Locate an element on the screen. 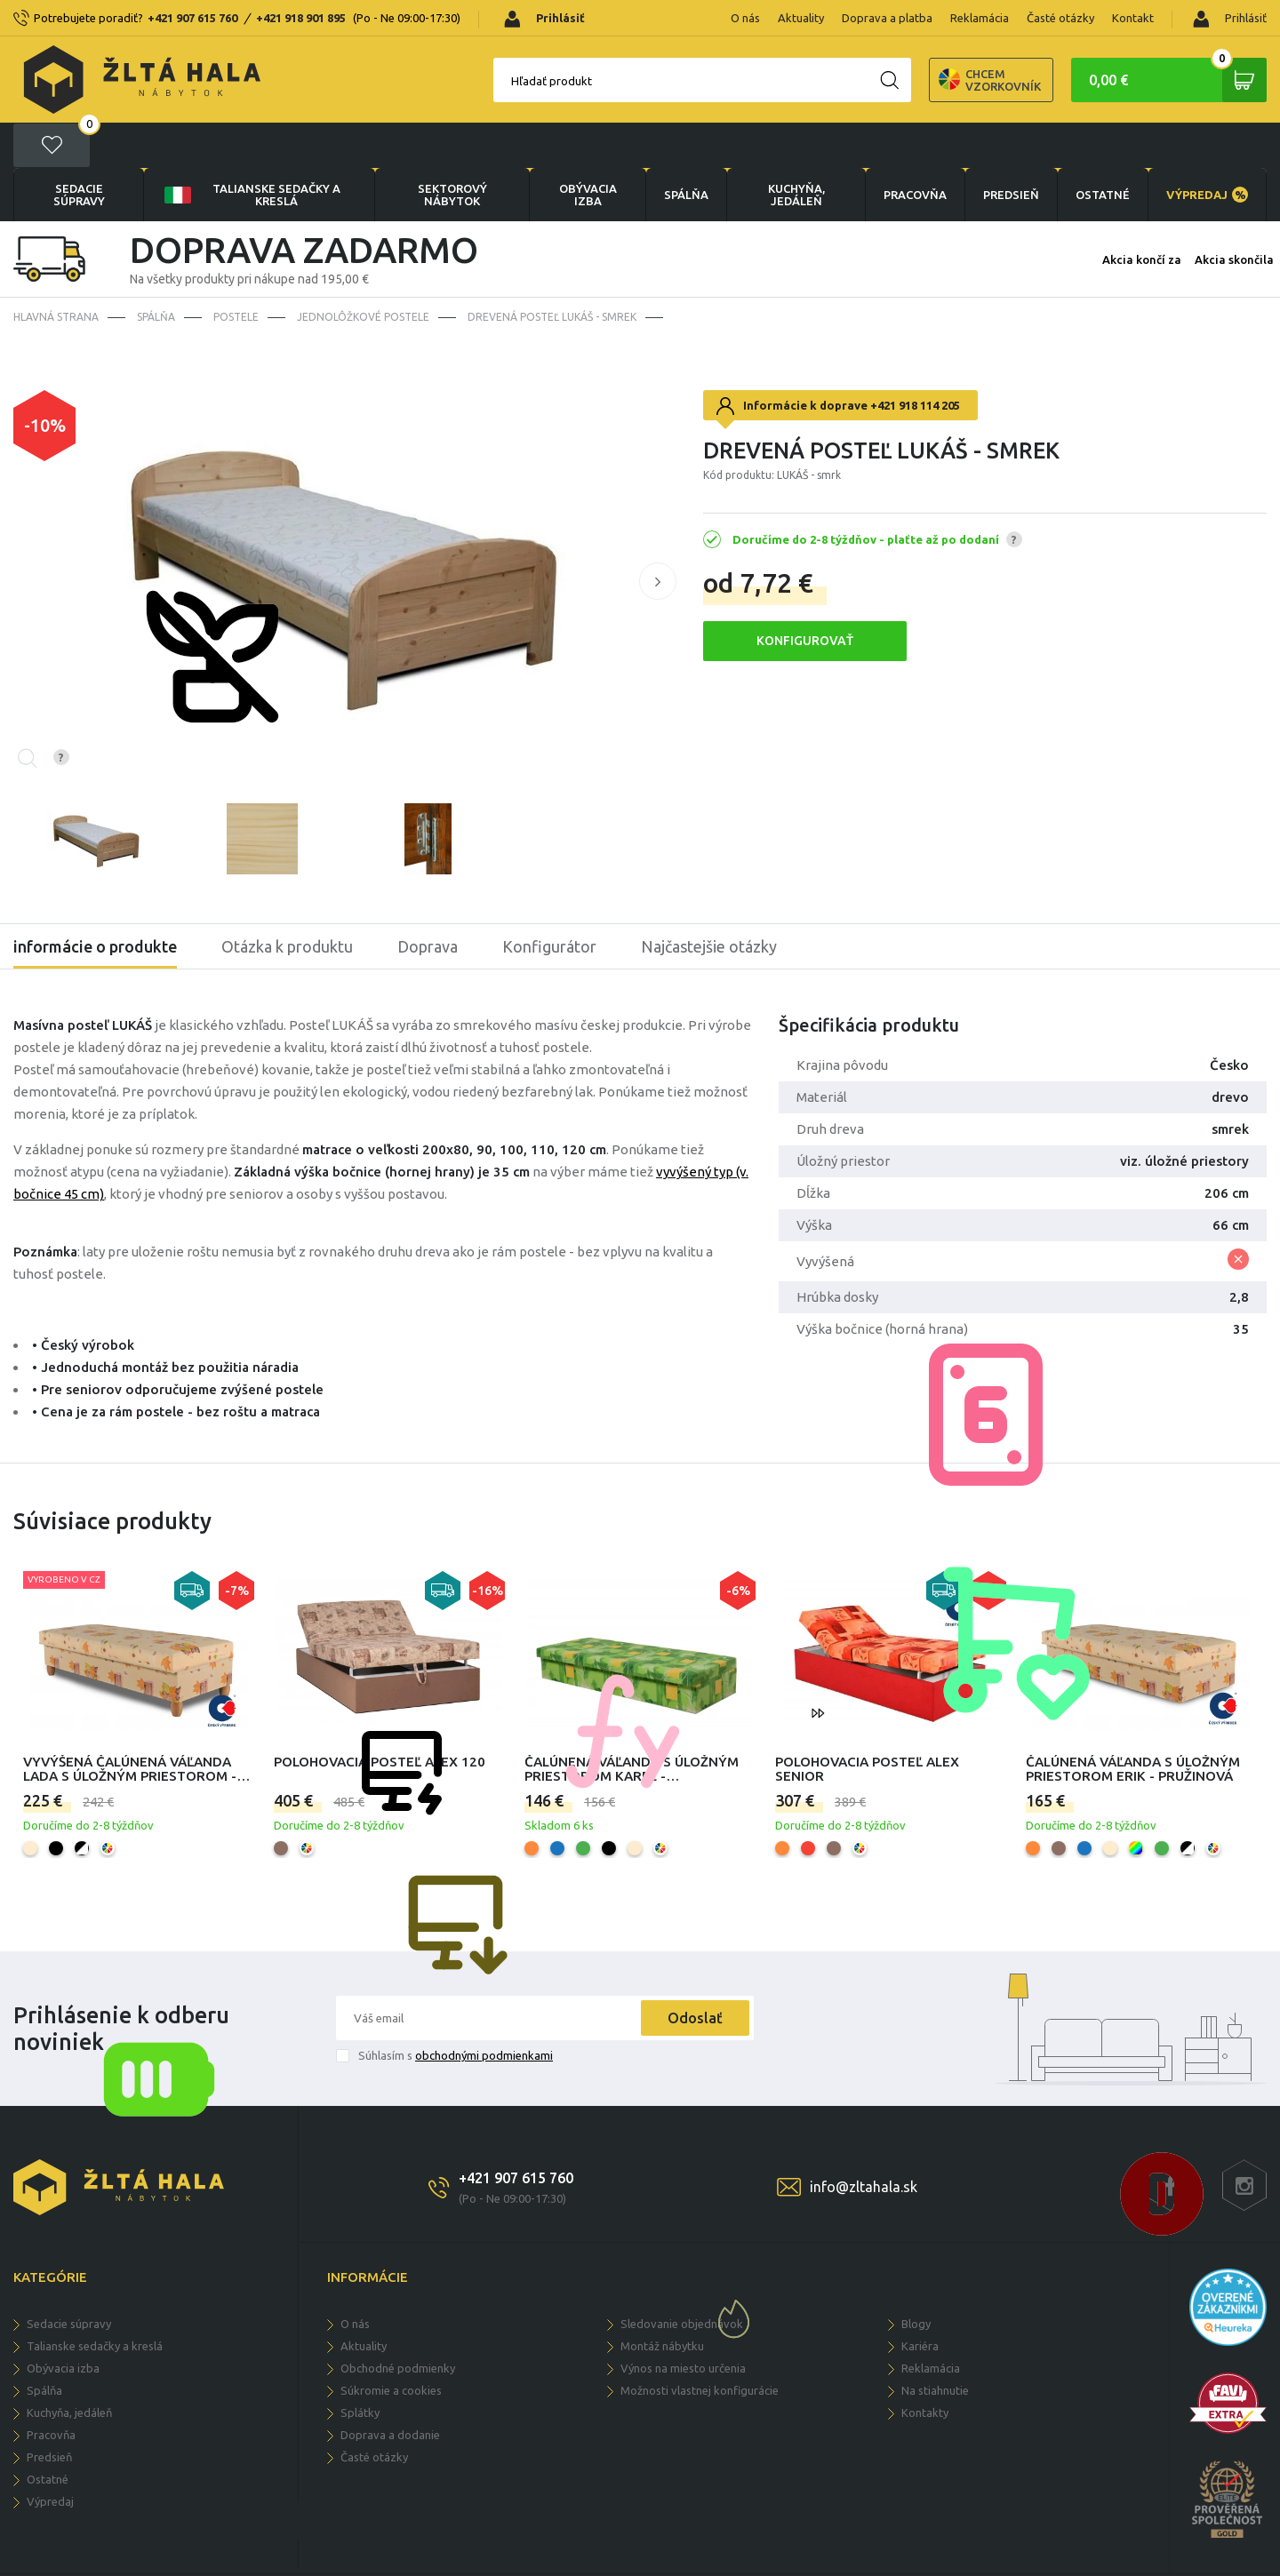 The height and width of the screenshot is (2576, 1280). view trending or popular content is located at coordinates (733, 2319).